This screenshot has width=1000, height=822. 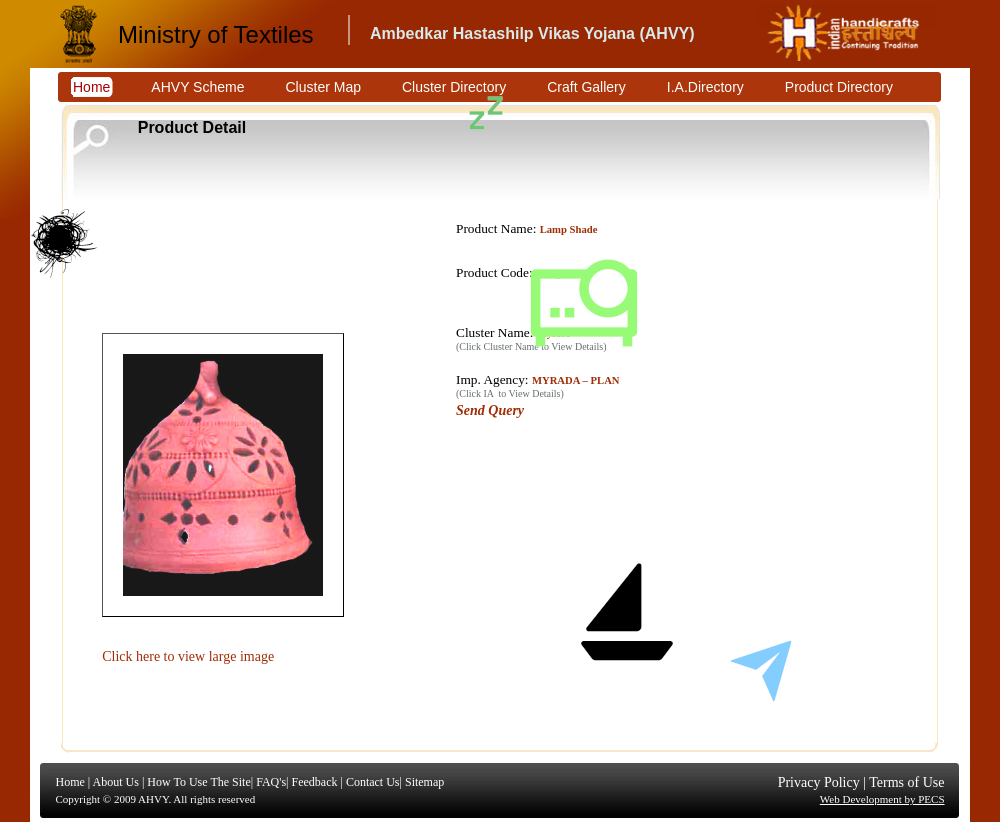 I want to click on view nearby marina or sailing destinations, so click(x=627, y=612).